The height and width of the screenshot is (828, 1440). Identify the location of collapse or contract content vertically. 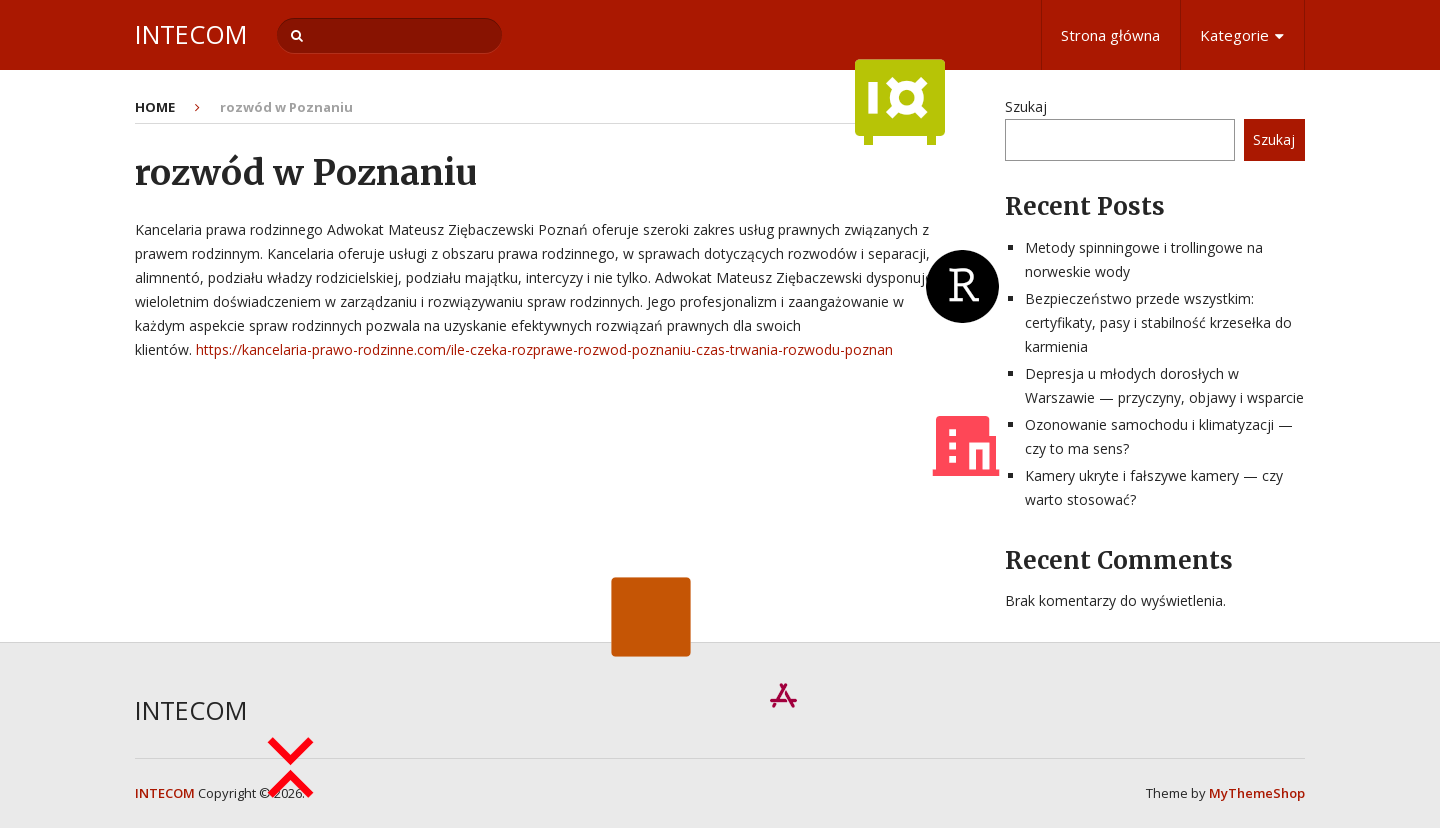
(290, 767).